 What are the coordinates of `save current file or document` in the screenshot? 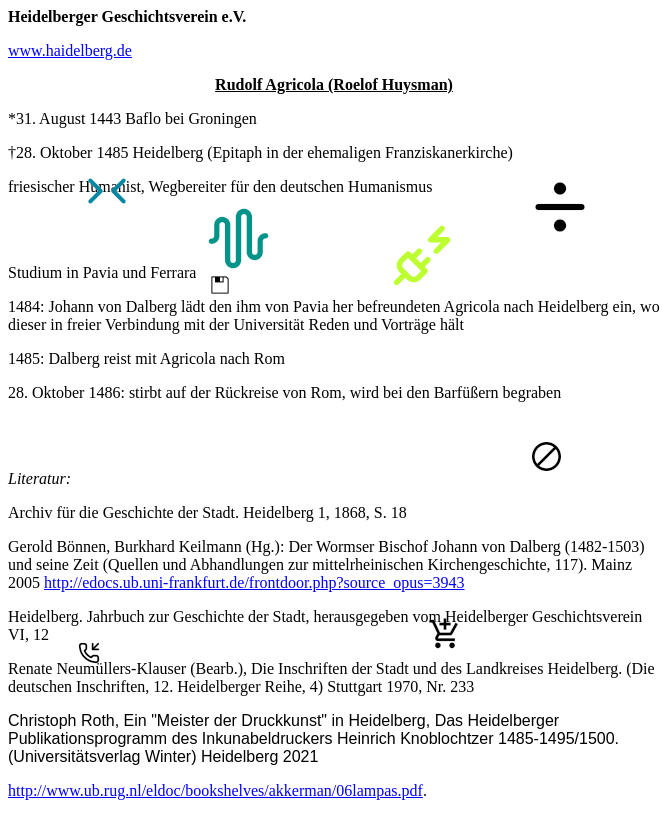 It's located at (220, 285).